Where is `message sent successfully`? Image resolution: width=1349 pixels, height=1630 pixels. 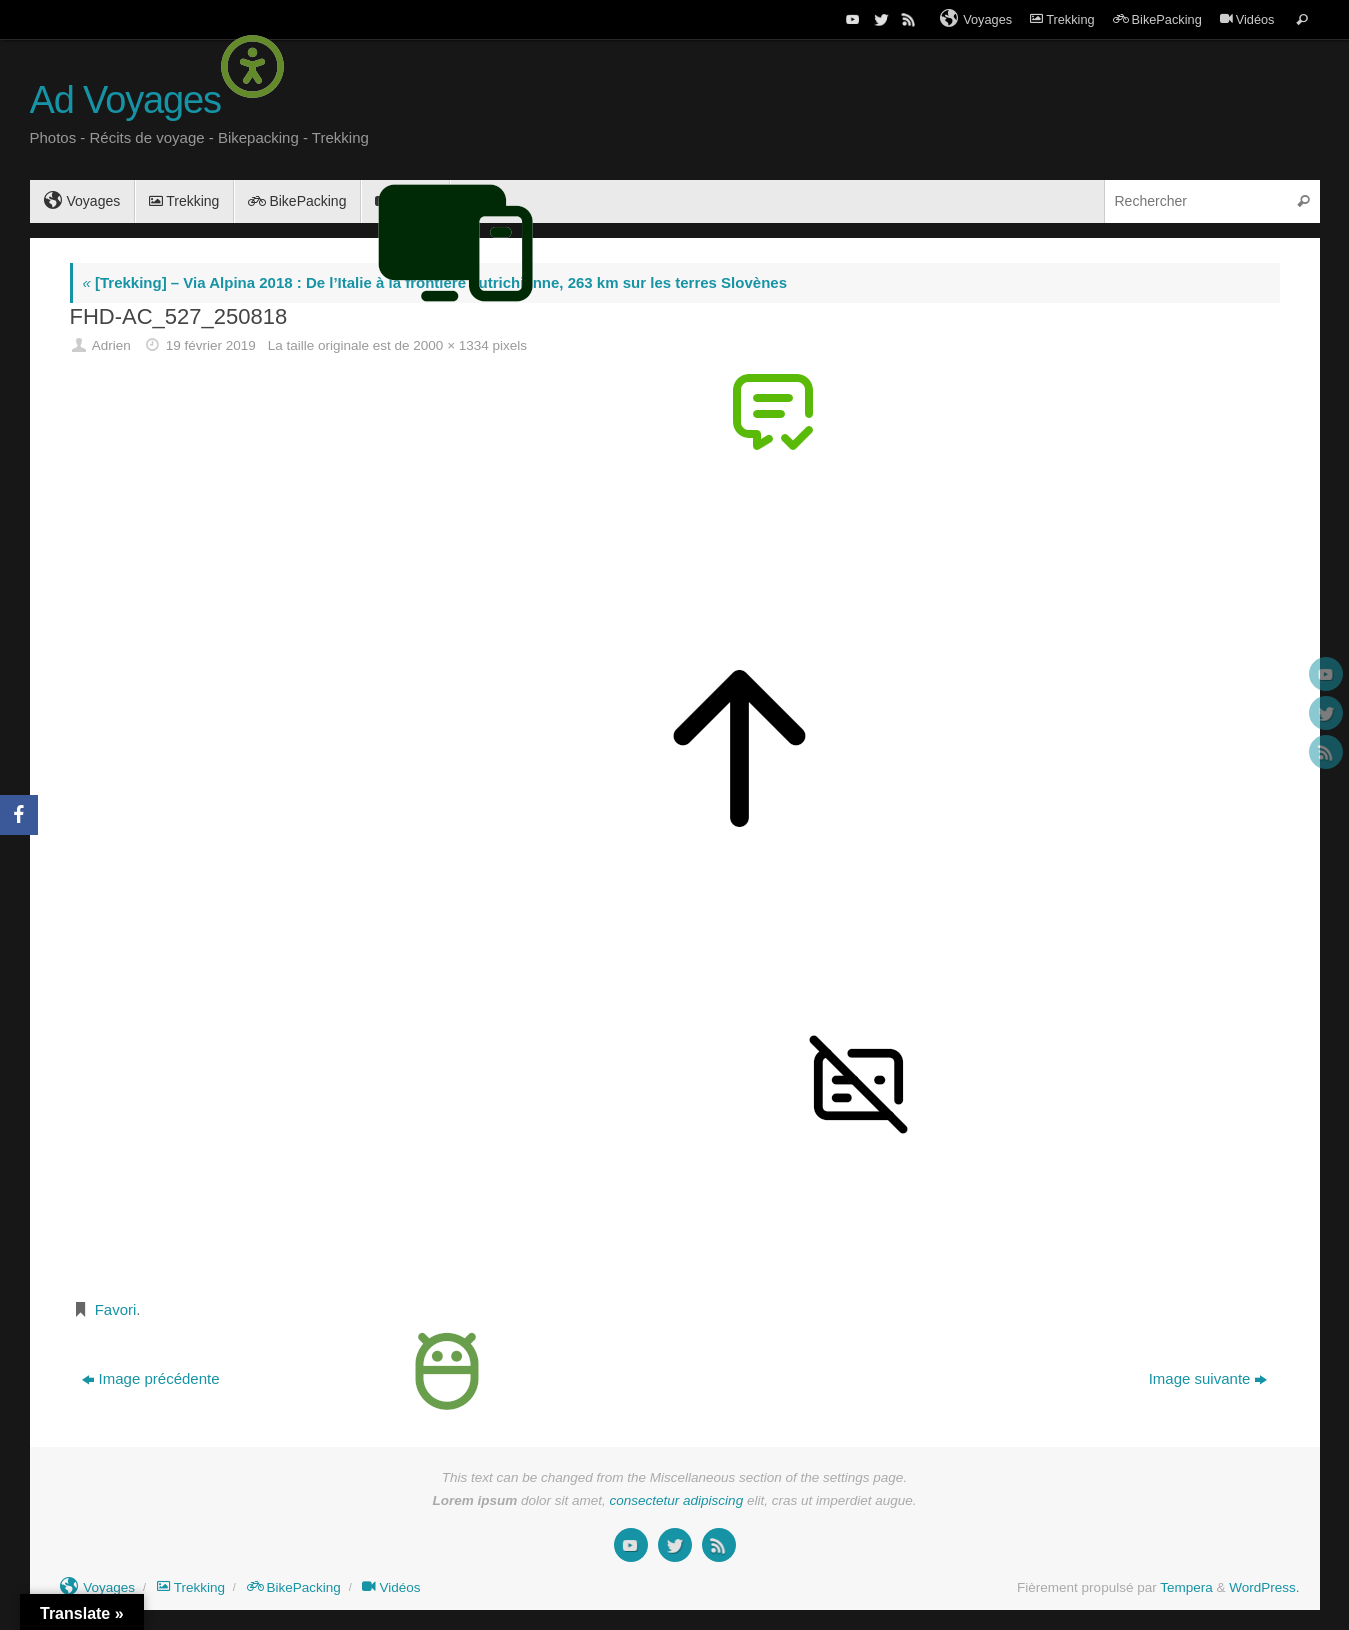 message sent successfully is located at coordinates (773, 410).